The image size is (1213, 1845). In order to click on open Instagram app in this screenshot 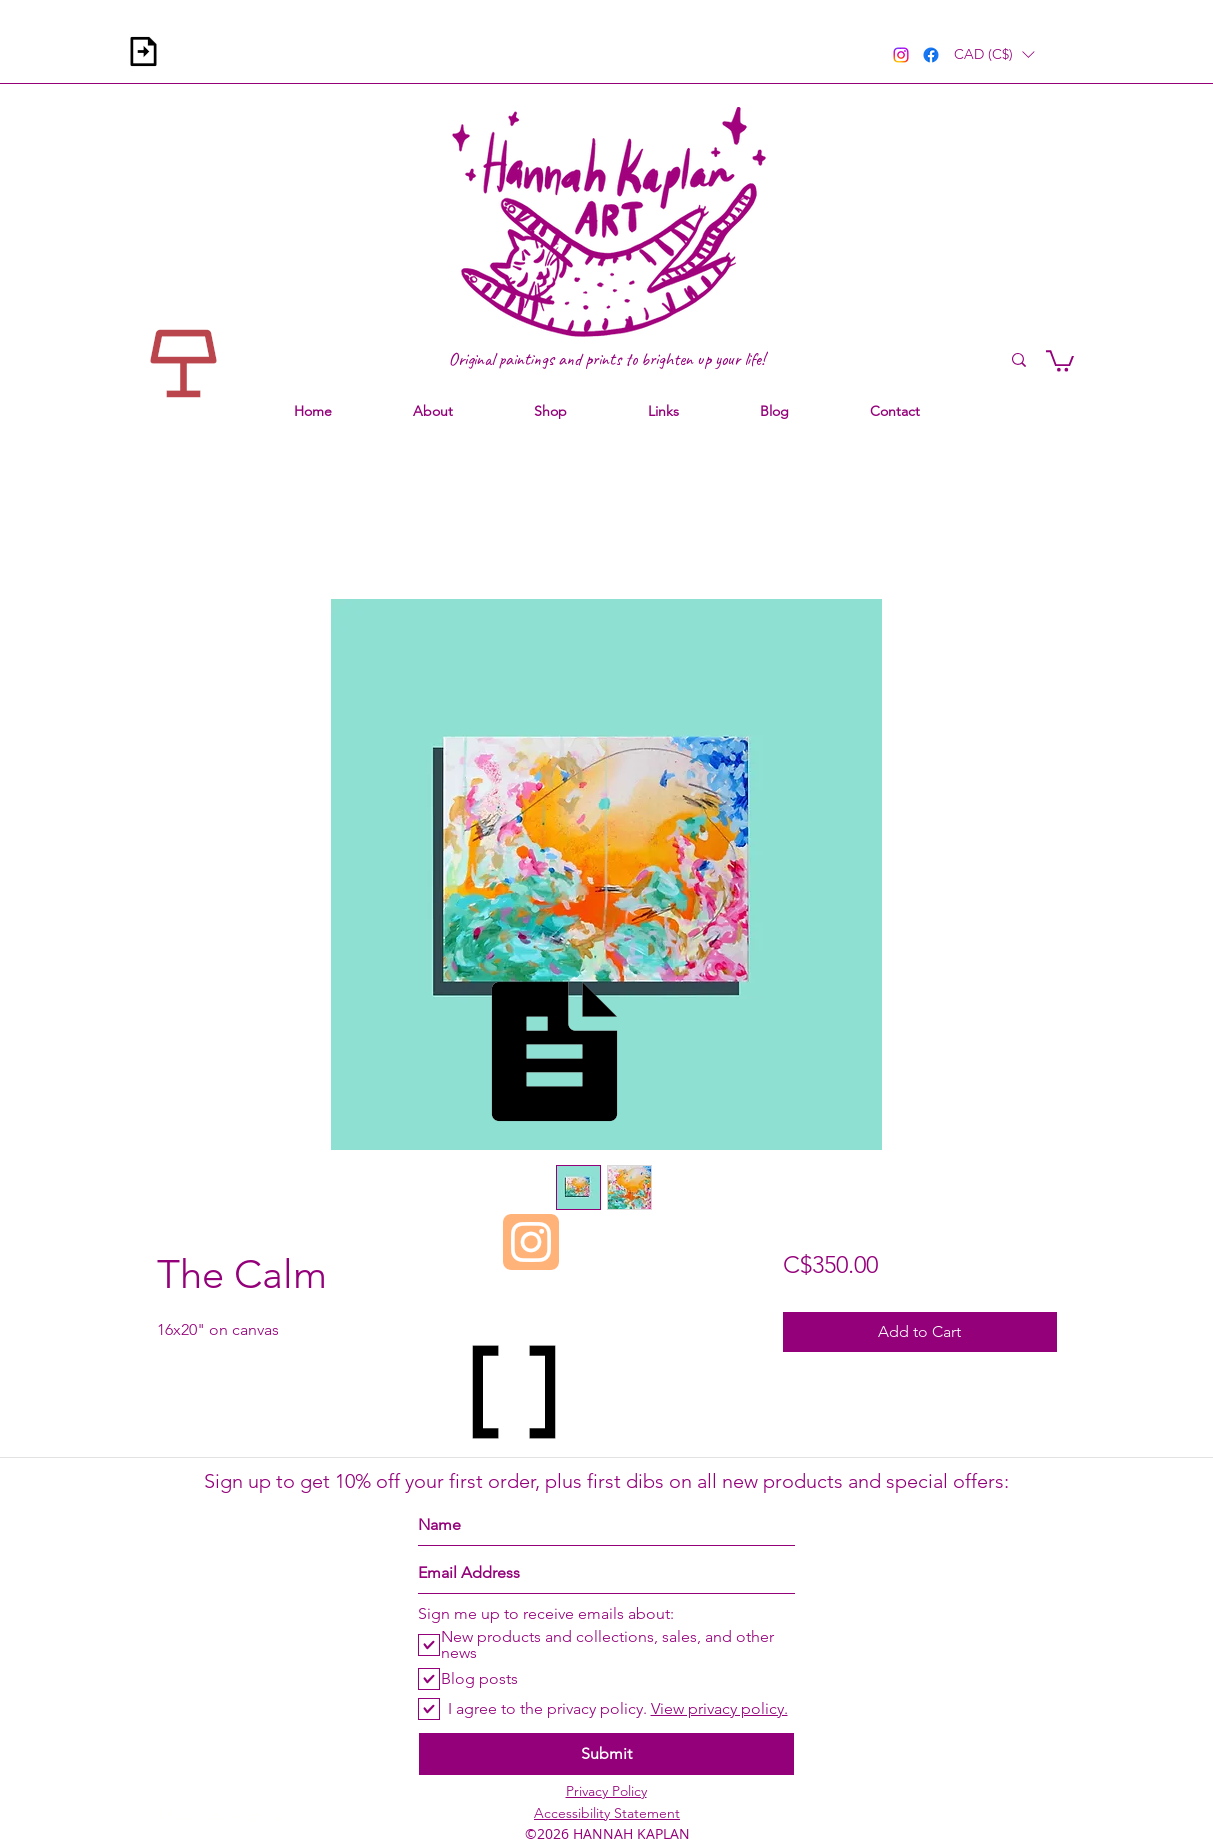, I will do `click(531, 1242)`.